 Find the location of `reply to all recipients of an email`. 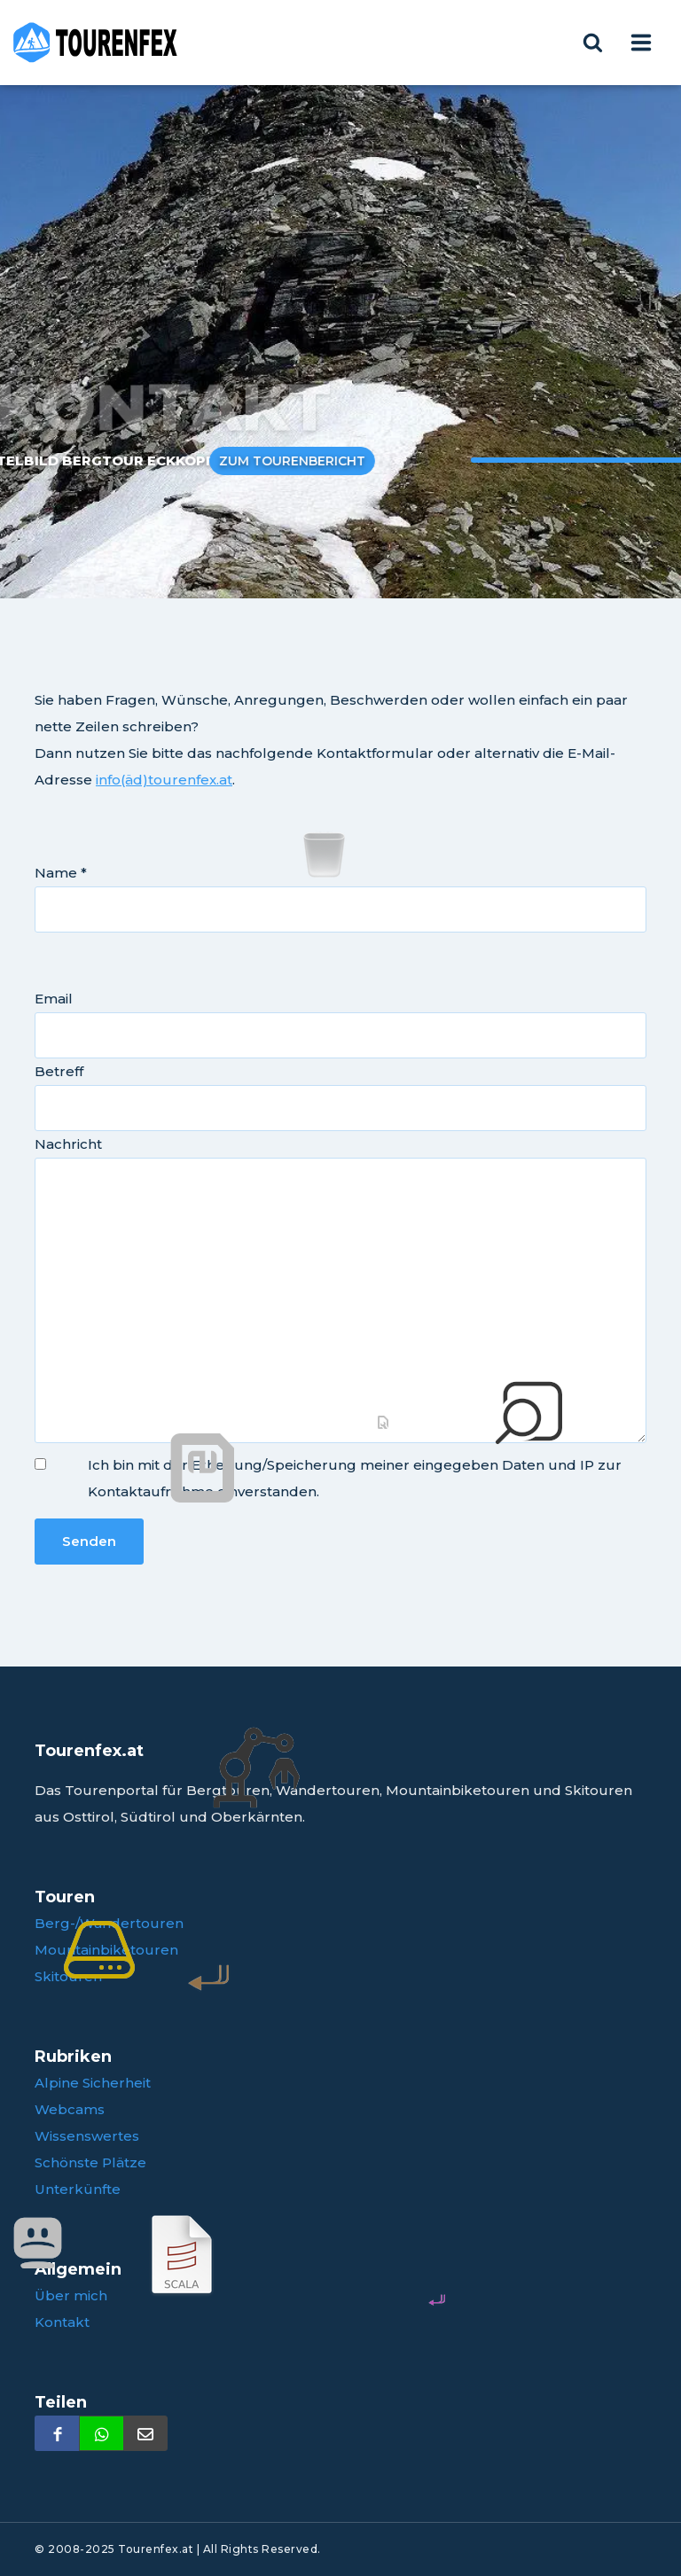

reply to all recipients of an email is located at coordinates (207, 1974).